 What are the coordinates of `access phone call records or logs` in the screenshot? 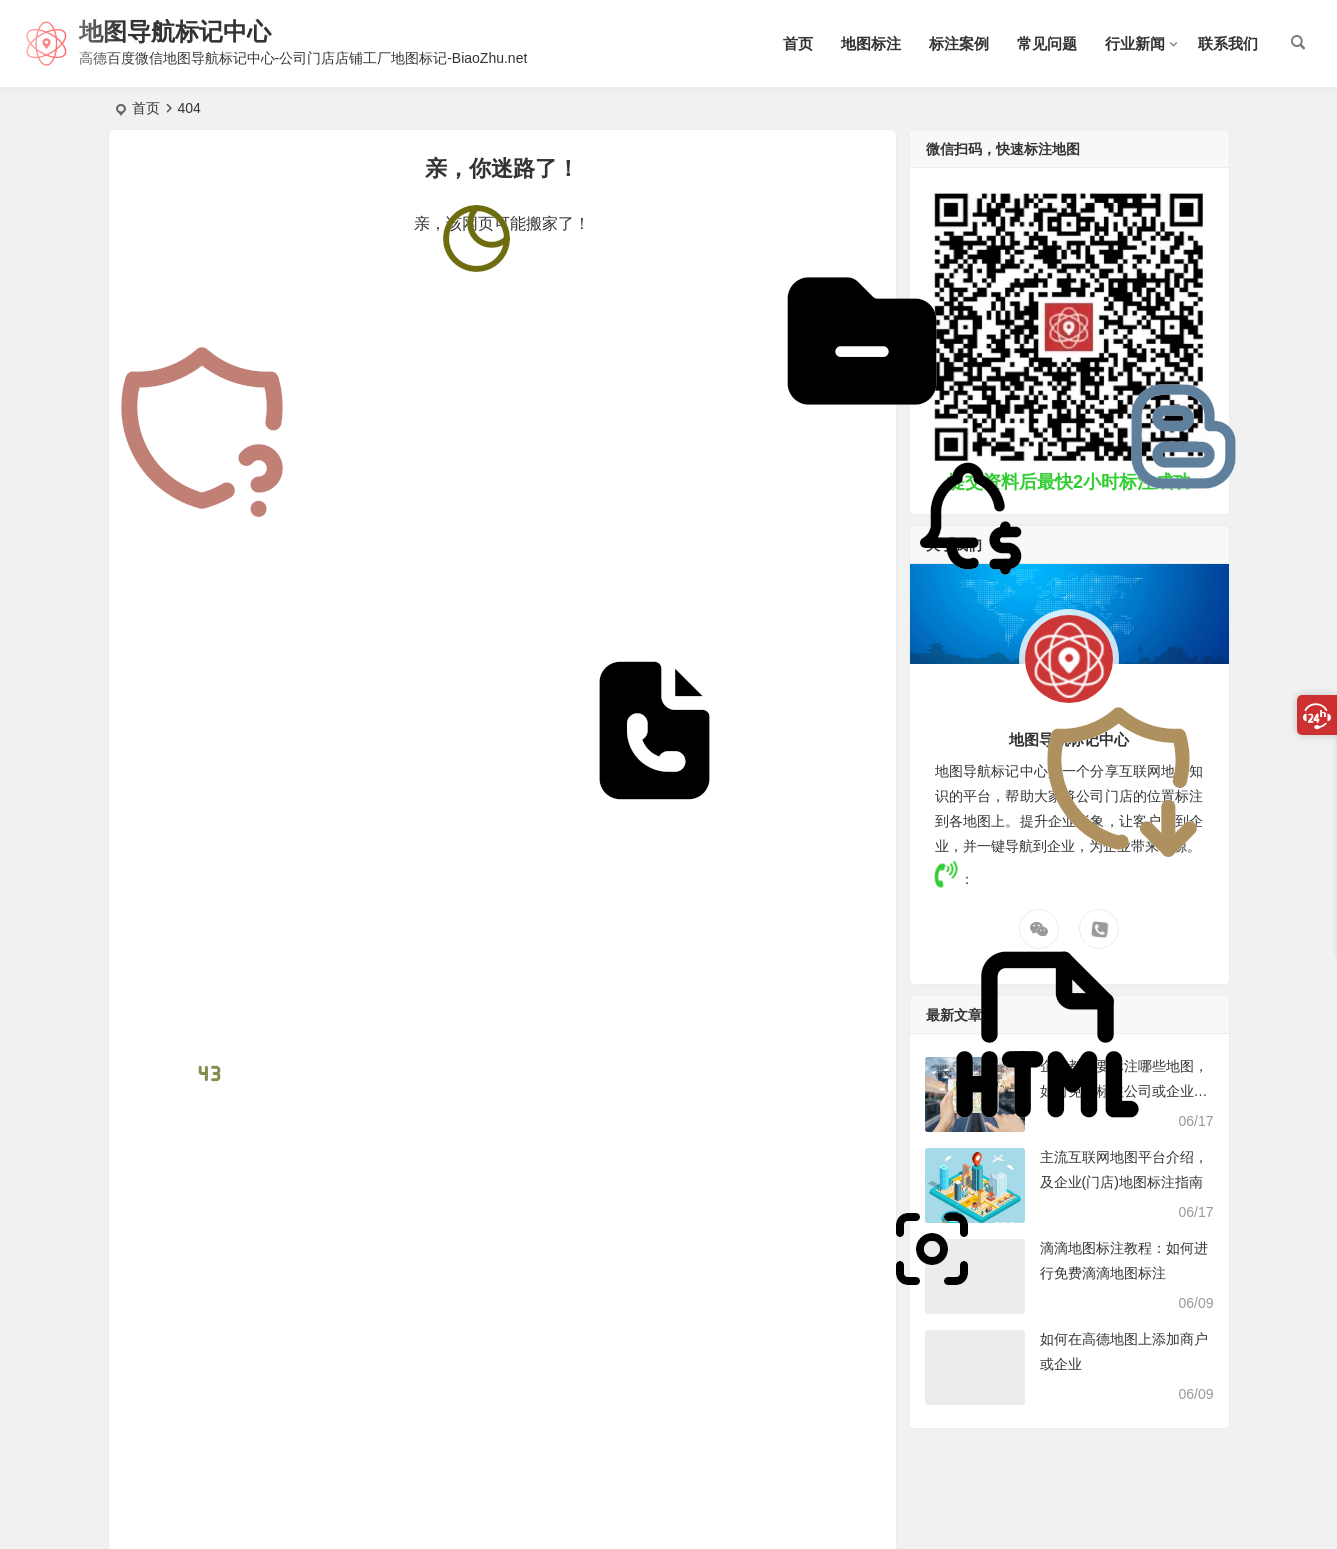 It's located at (654, 730).